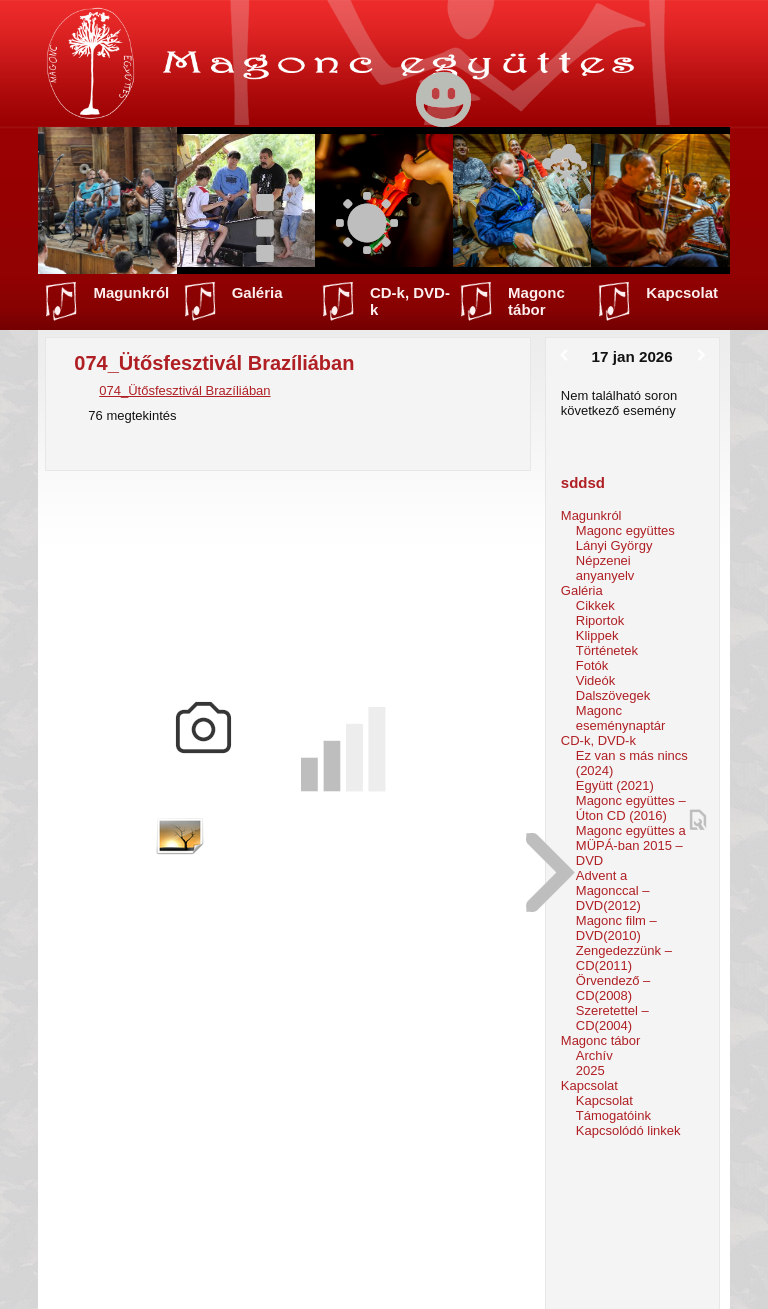 The width and height of the screenshot is (768, 1309). I want to click on indicates an image file type, so click(180, 837).